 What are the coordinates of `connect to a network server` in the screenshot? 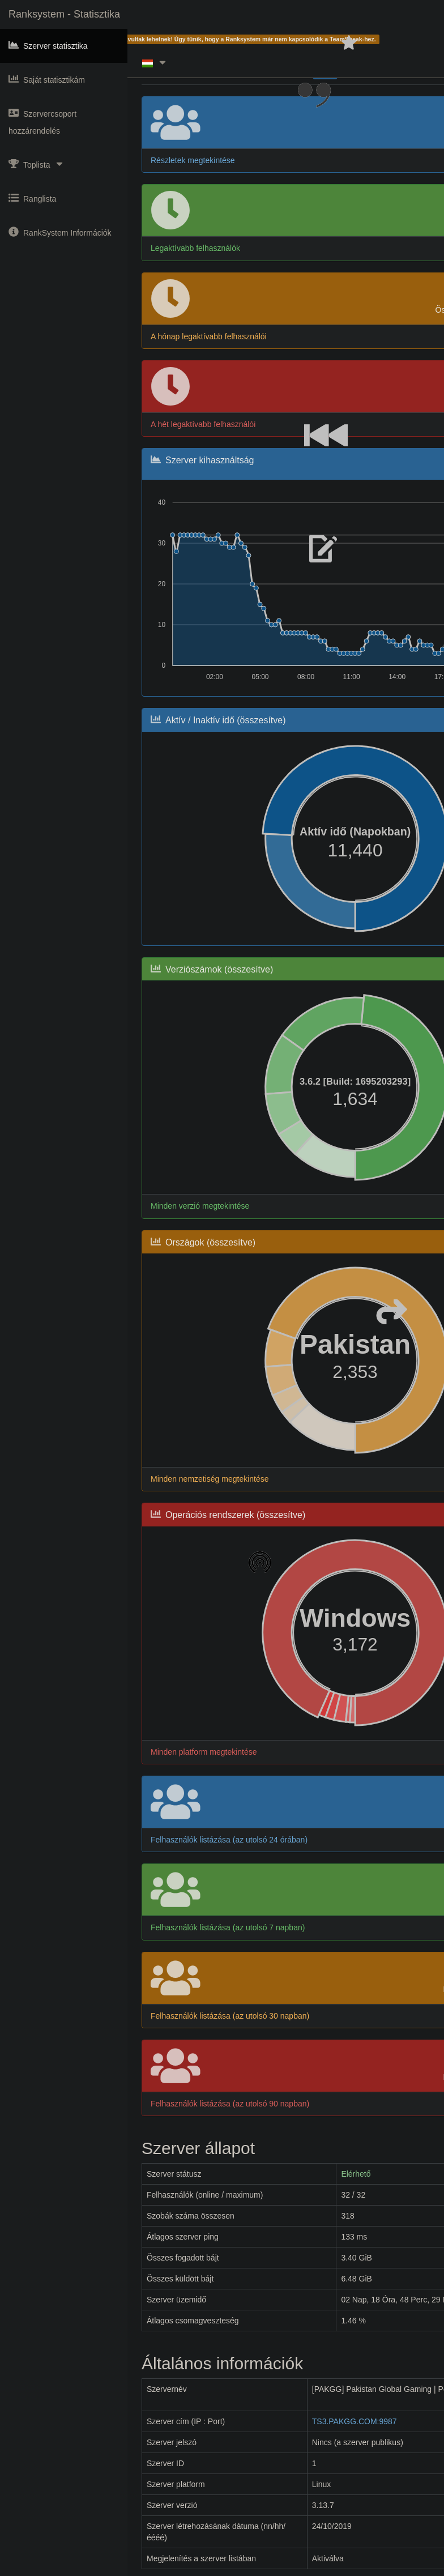 It's located at (260, 1563).